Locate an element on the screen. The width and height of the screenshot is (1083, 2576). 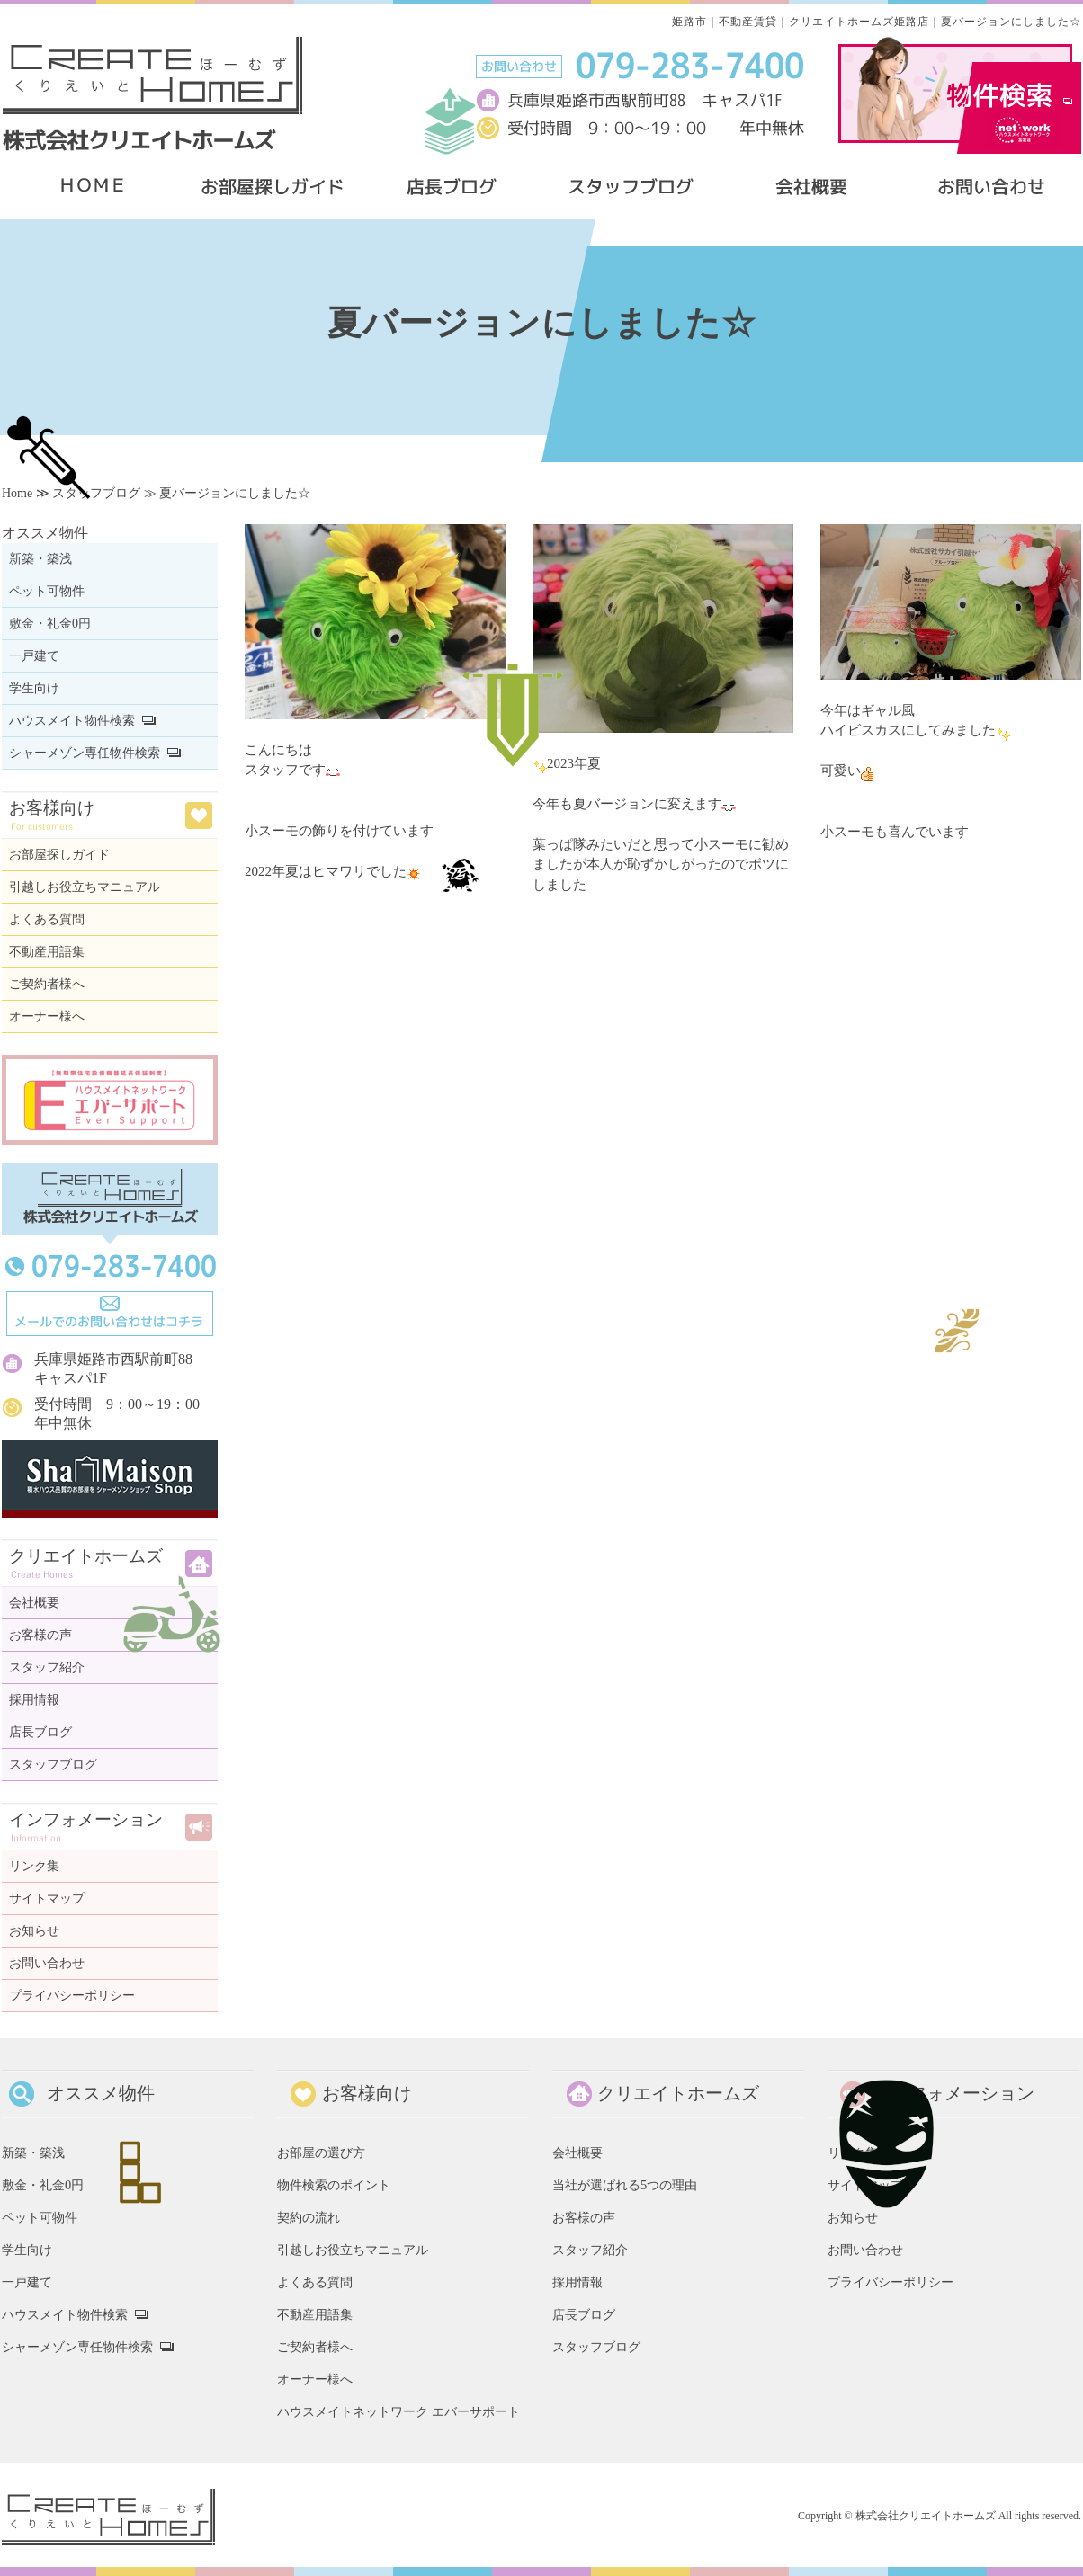
indicates an L-shaped tetromino piece in a puzzle game is located at coordinates (140, 2172).